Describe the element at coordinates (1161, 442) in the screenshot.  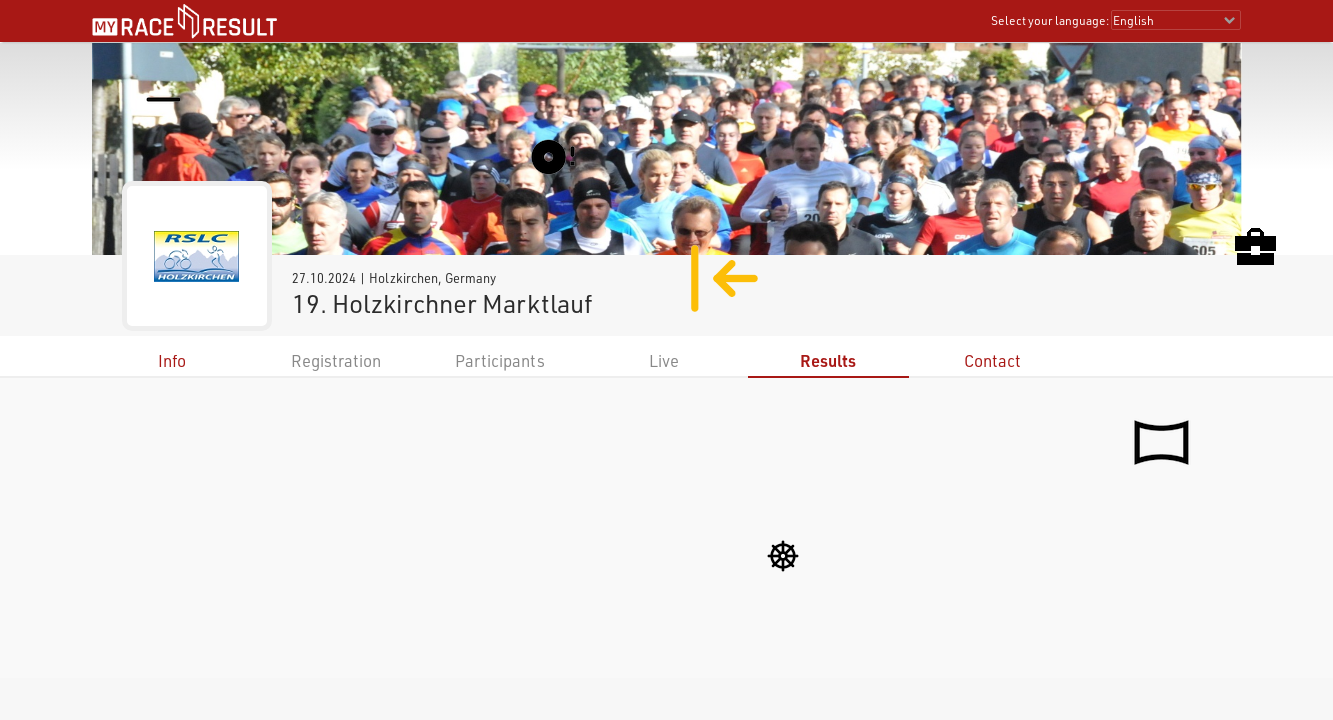
I see `switch to panorama photo mode` at that location.